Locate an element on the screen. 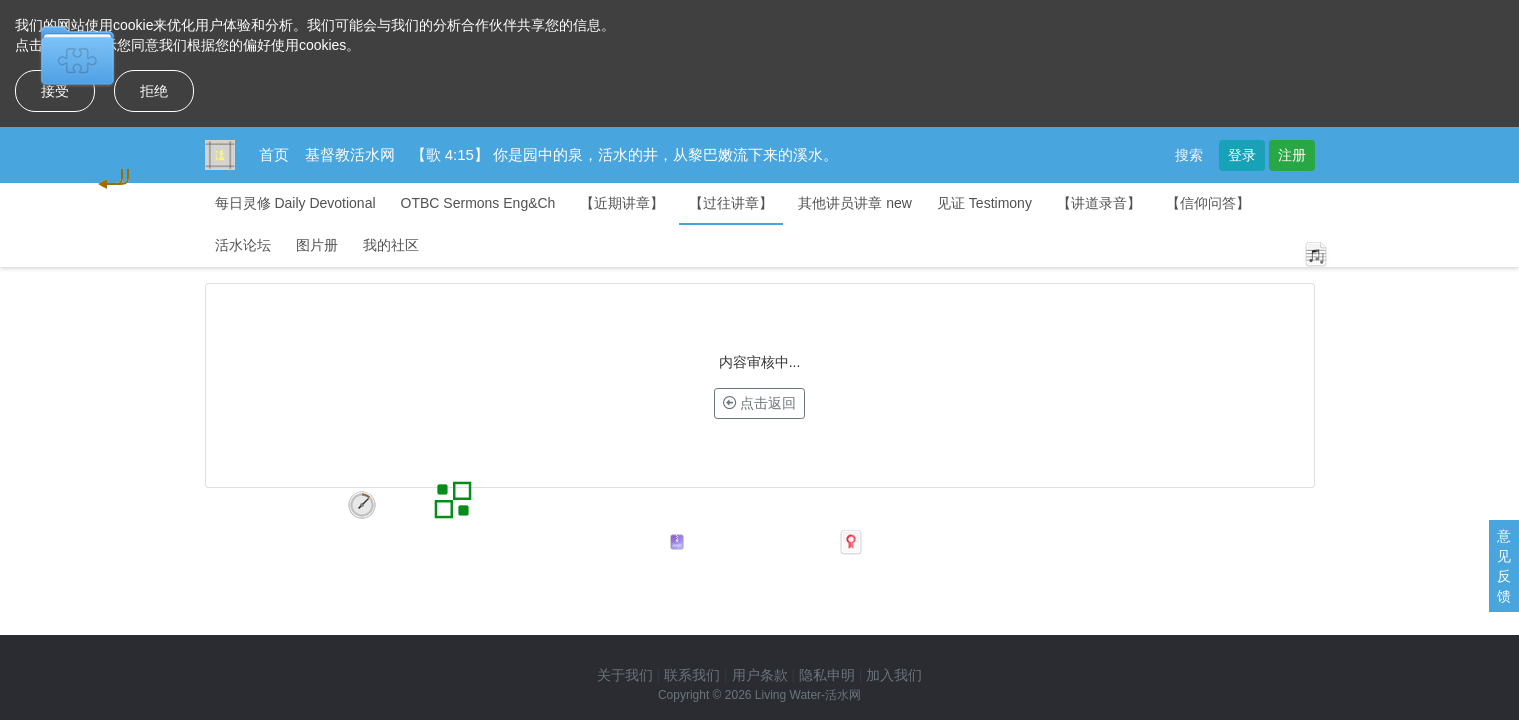 This screenshot has height=720, width=1519. launch klotski sliding block puzzle game is located at coordinates (453, 500).